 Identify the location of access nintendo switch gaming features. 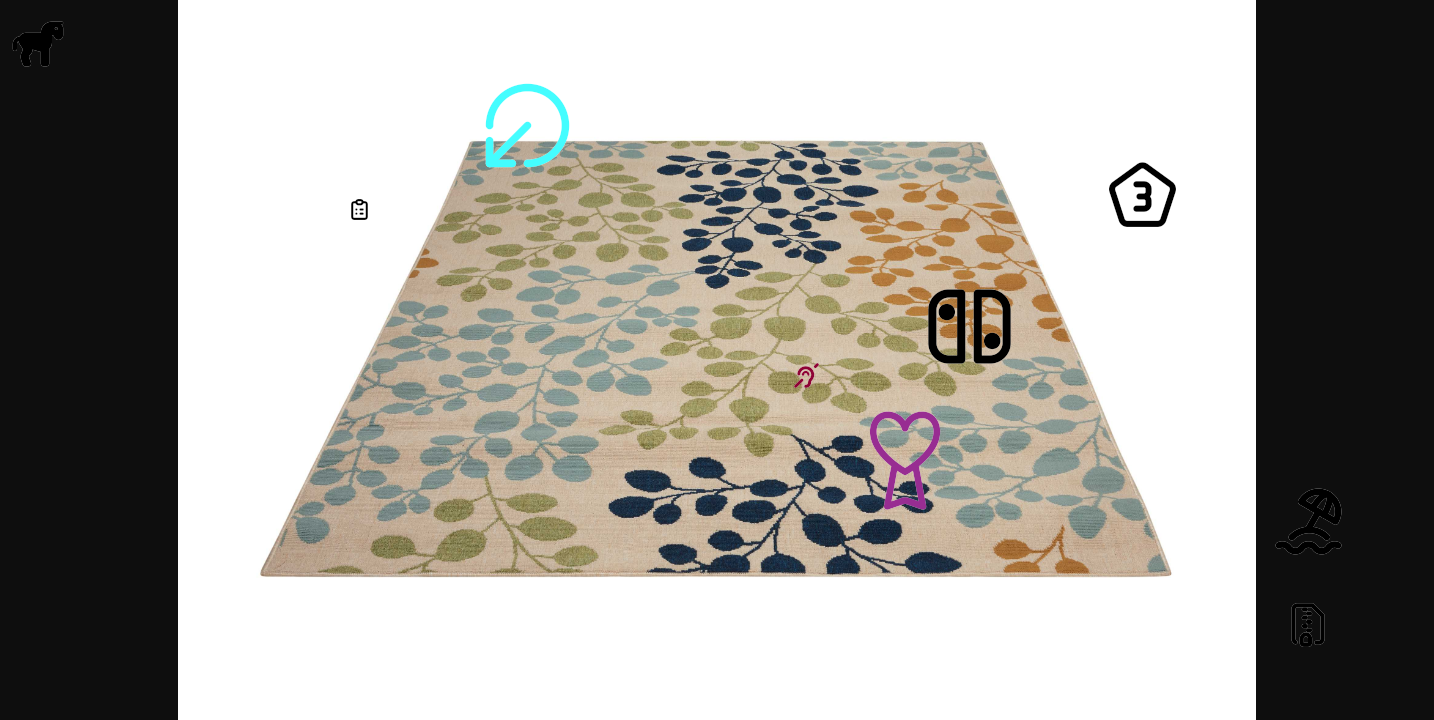
(969, 326).